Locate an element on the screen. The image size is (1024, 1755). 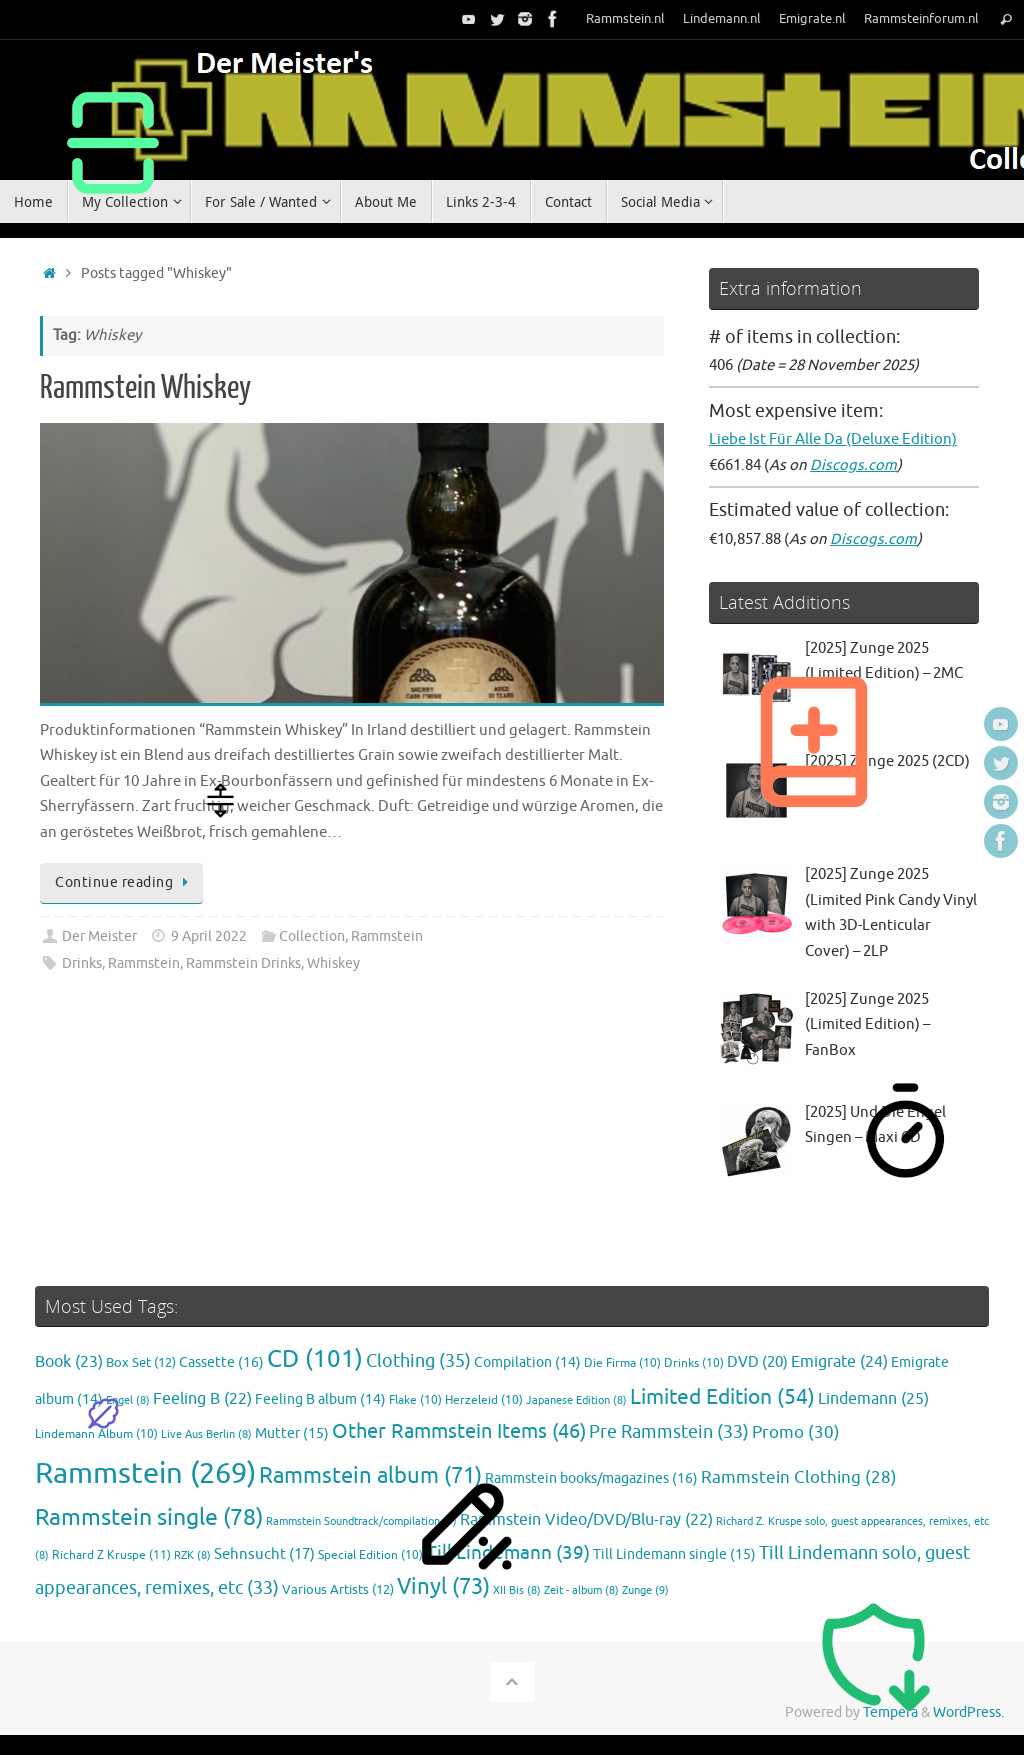
start or set a timer is located at coordinates (905, 1130).